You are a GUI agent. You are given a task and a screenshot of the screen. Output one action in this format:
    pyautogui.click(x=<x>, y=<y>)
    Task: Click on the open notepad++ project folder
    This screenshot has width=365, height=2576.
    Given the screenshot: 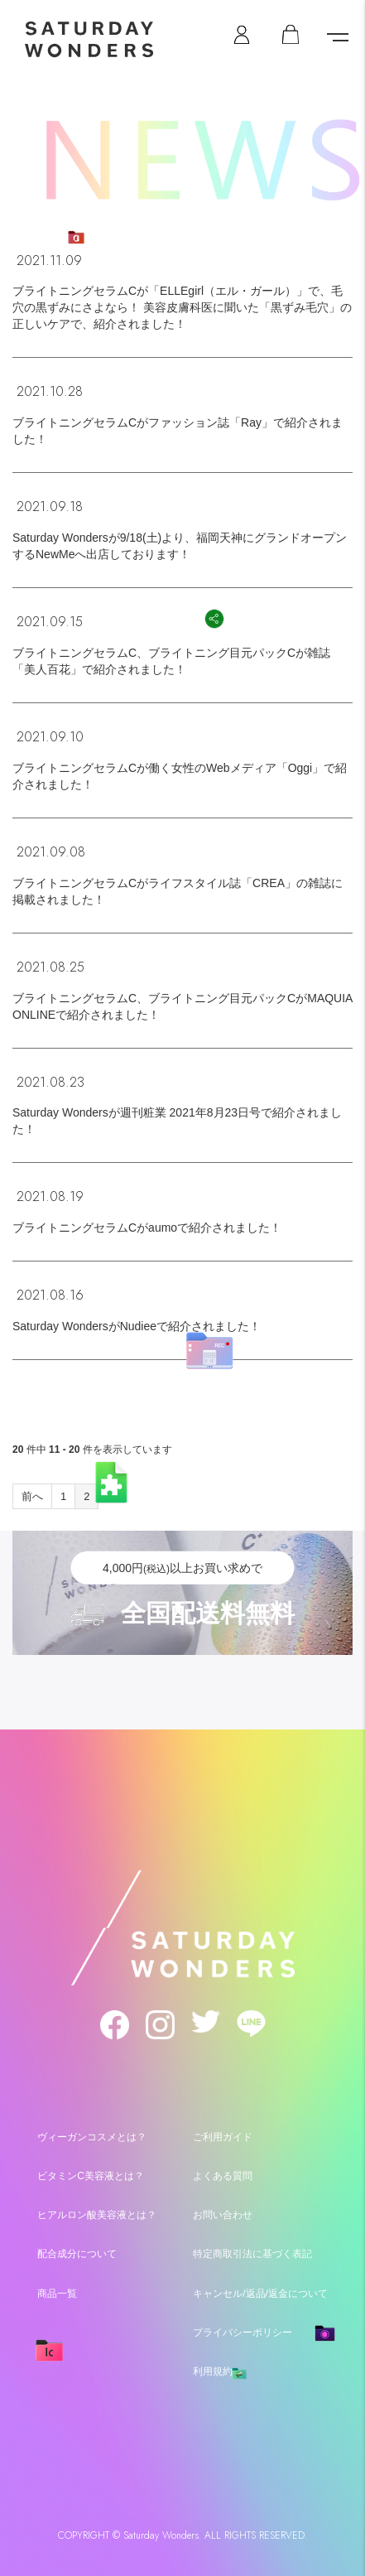 What is the action you would take?
    pyautogui.click(x=239, y=2374)
    